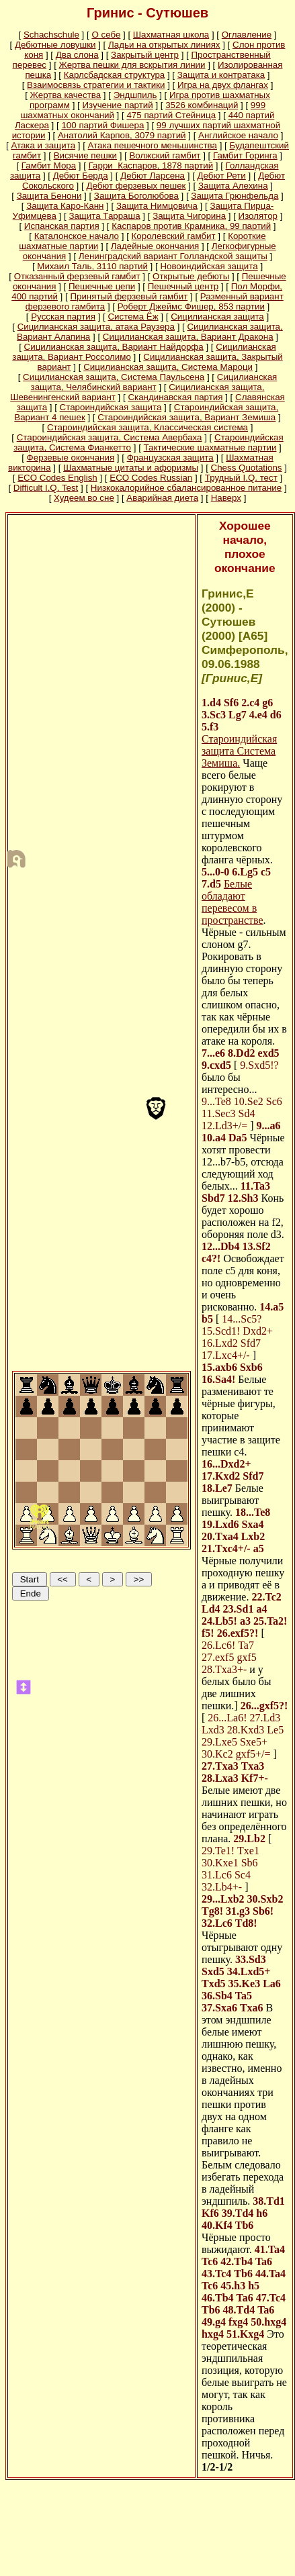 The width and height of the screenshot is (295, 2576). Describe the element at coordinates (16, 859) in the screenshot. I see `nobara linux distribution logo` at that location.